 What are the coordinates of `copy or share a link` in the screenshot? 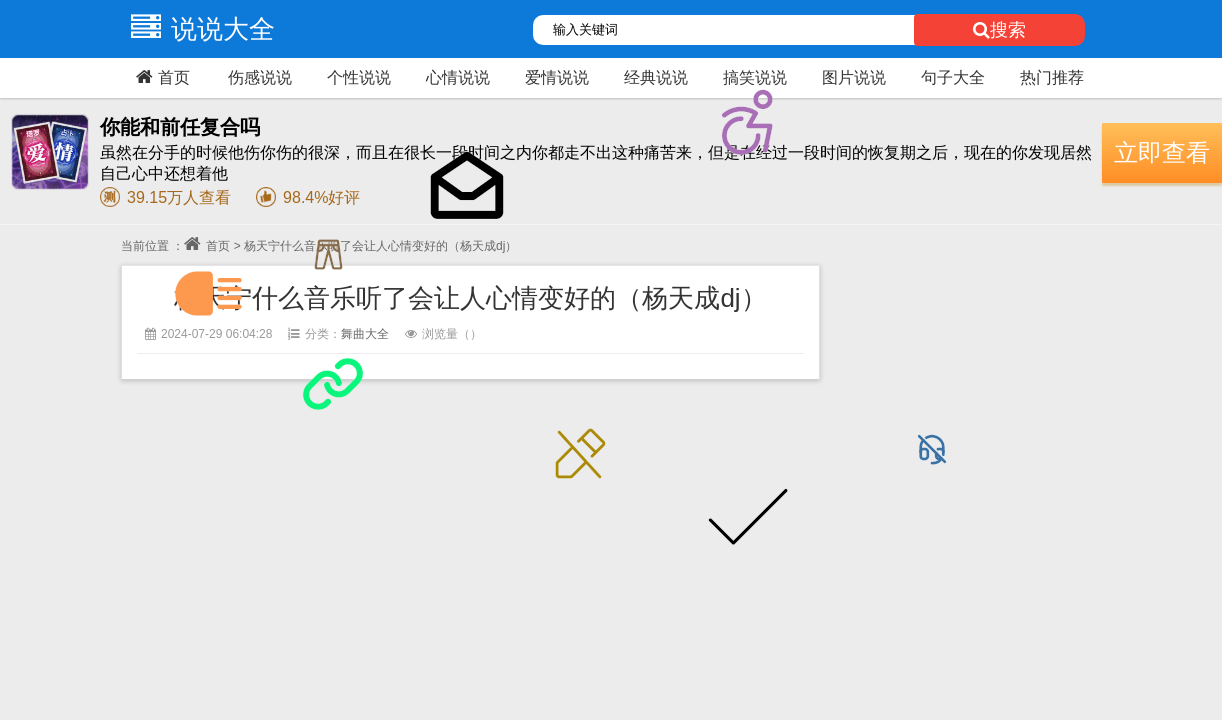 It's located at (333, 384).